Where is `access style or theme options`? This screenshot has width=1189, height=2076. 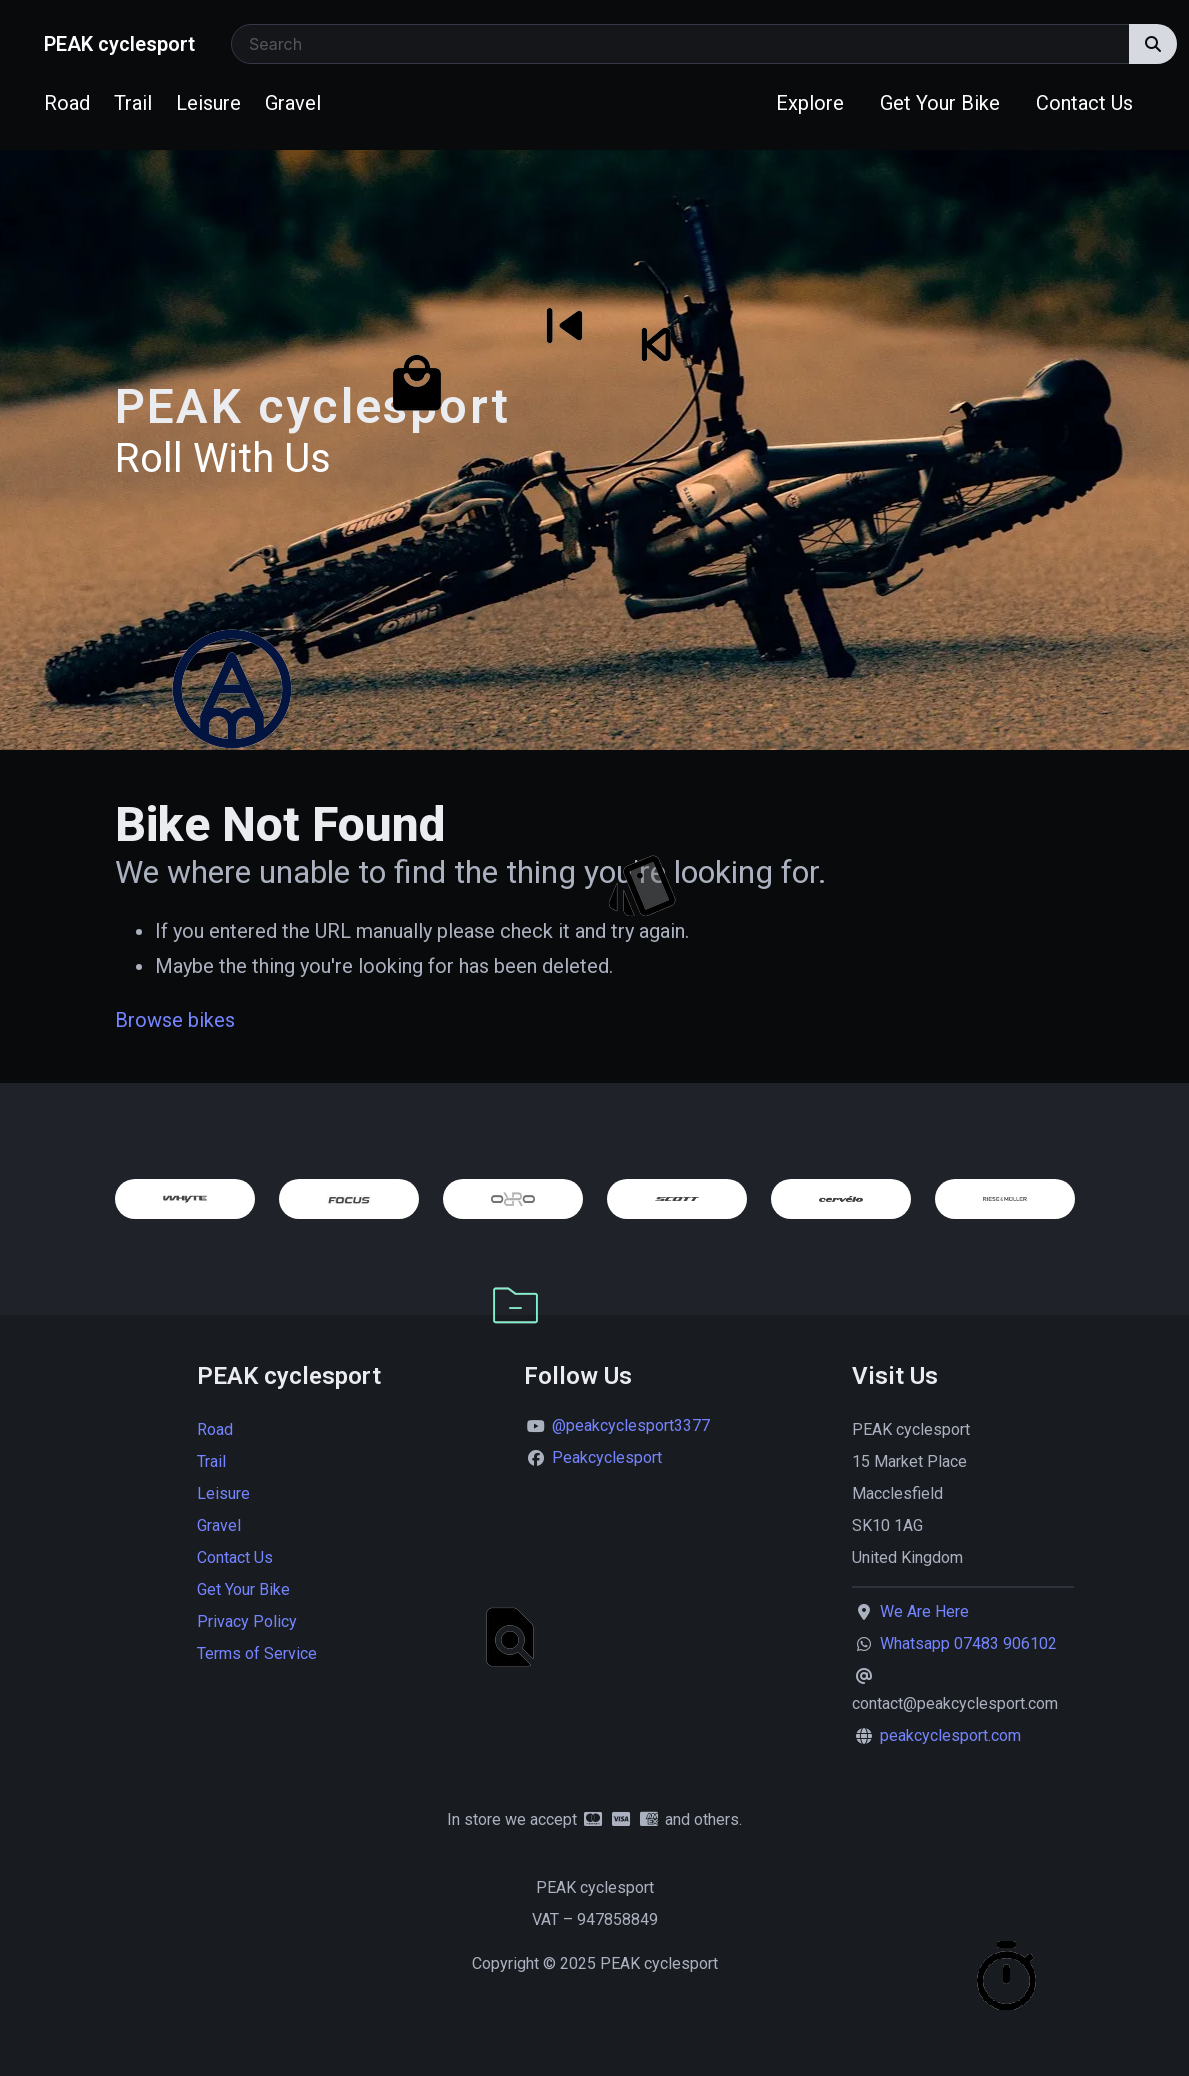 access style or theme options is located at coordinates (643, 885).